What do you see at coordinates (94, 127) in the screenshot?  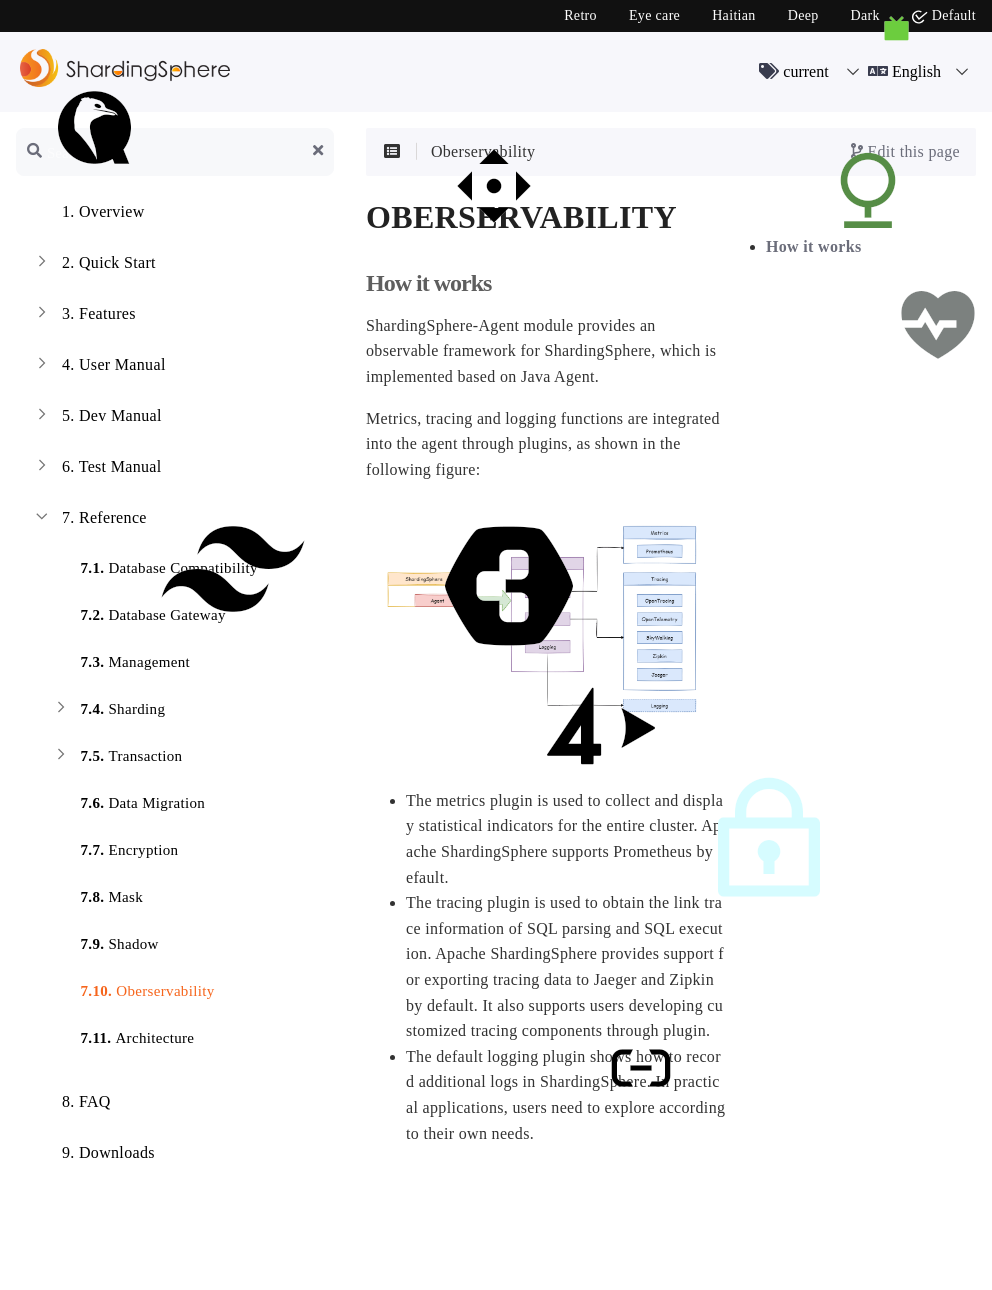 I see `QEMU virtualization software logo` at bounding box center [94, 127].